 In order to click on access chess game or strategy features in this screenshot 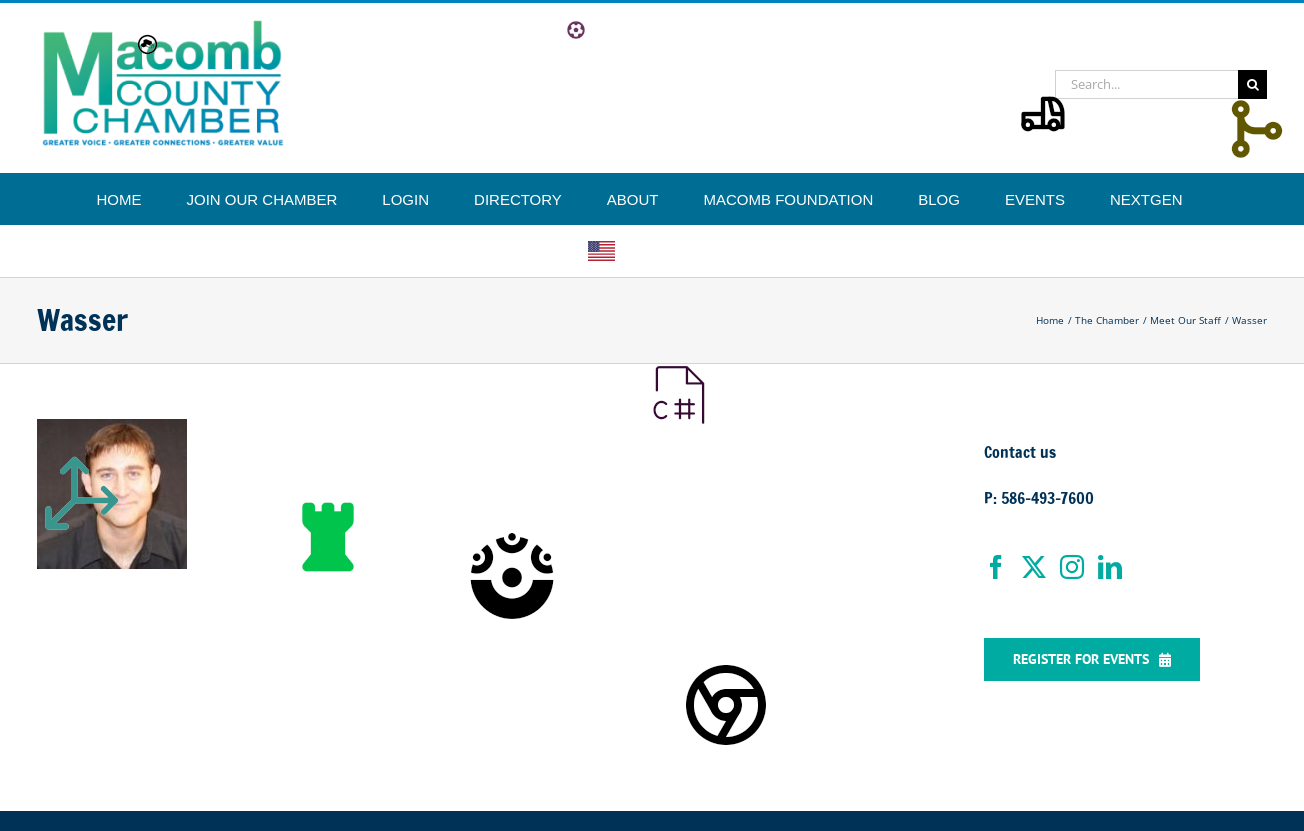, I will do `click(328, 537)`.